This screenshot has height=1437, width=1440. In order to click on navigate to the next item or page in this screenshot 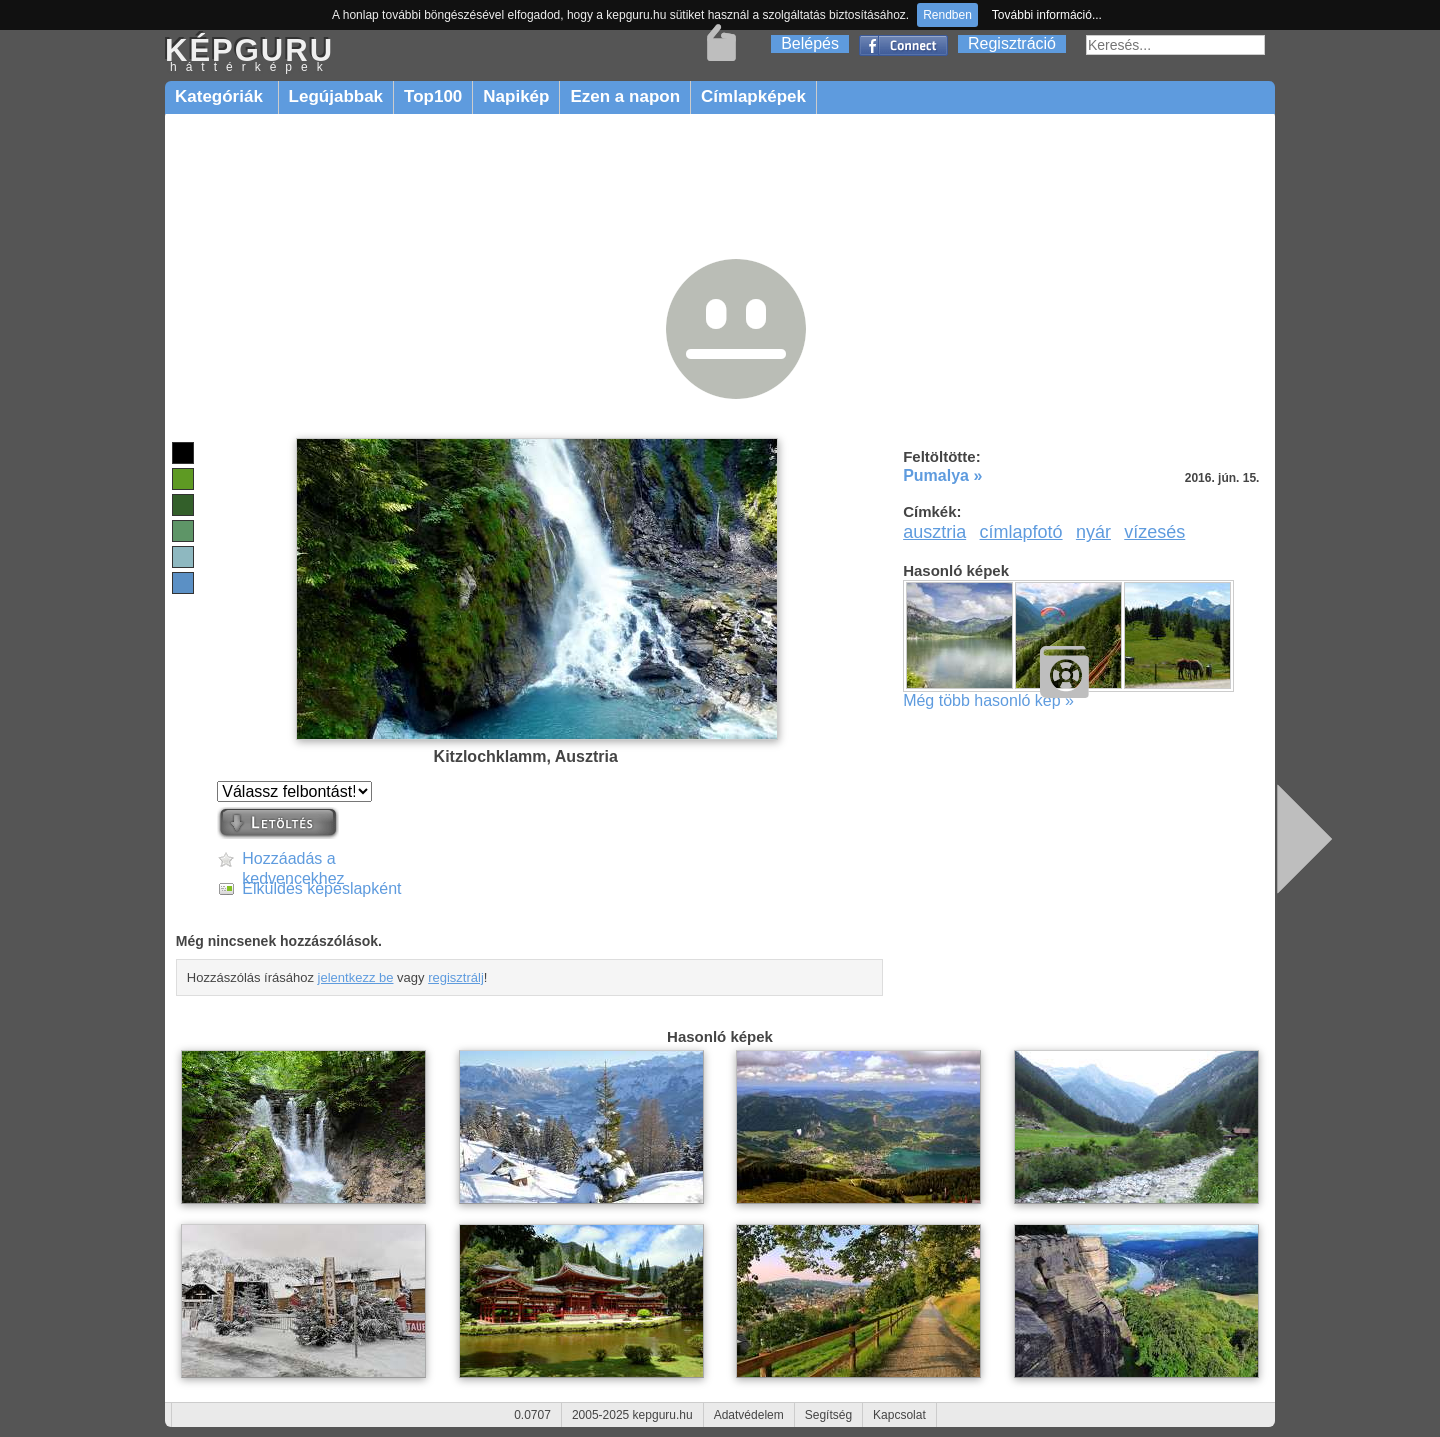, I will do `click(1300, 839)`.